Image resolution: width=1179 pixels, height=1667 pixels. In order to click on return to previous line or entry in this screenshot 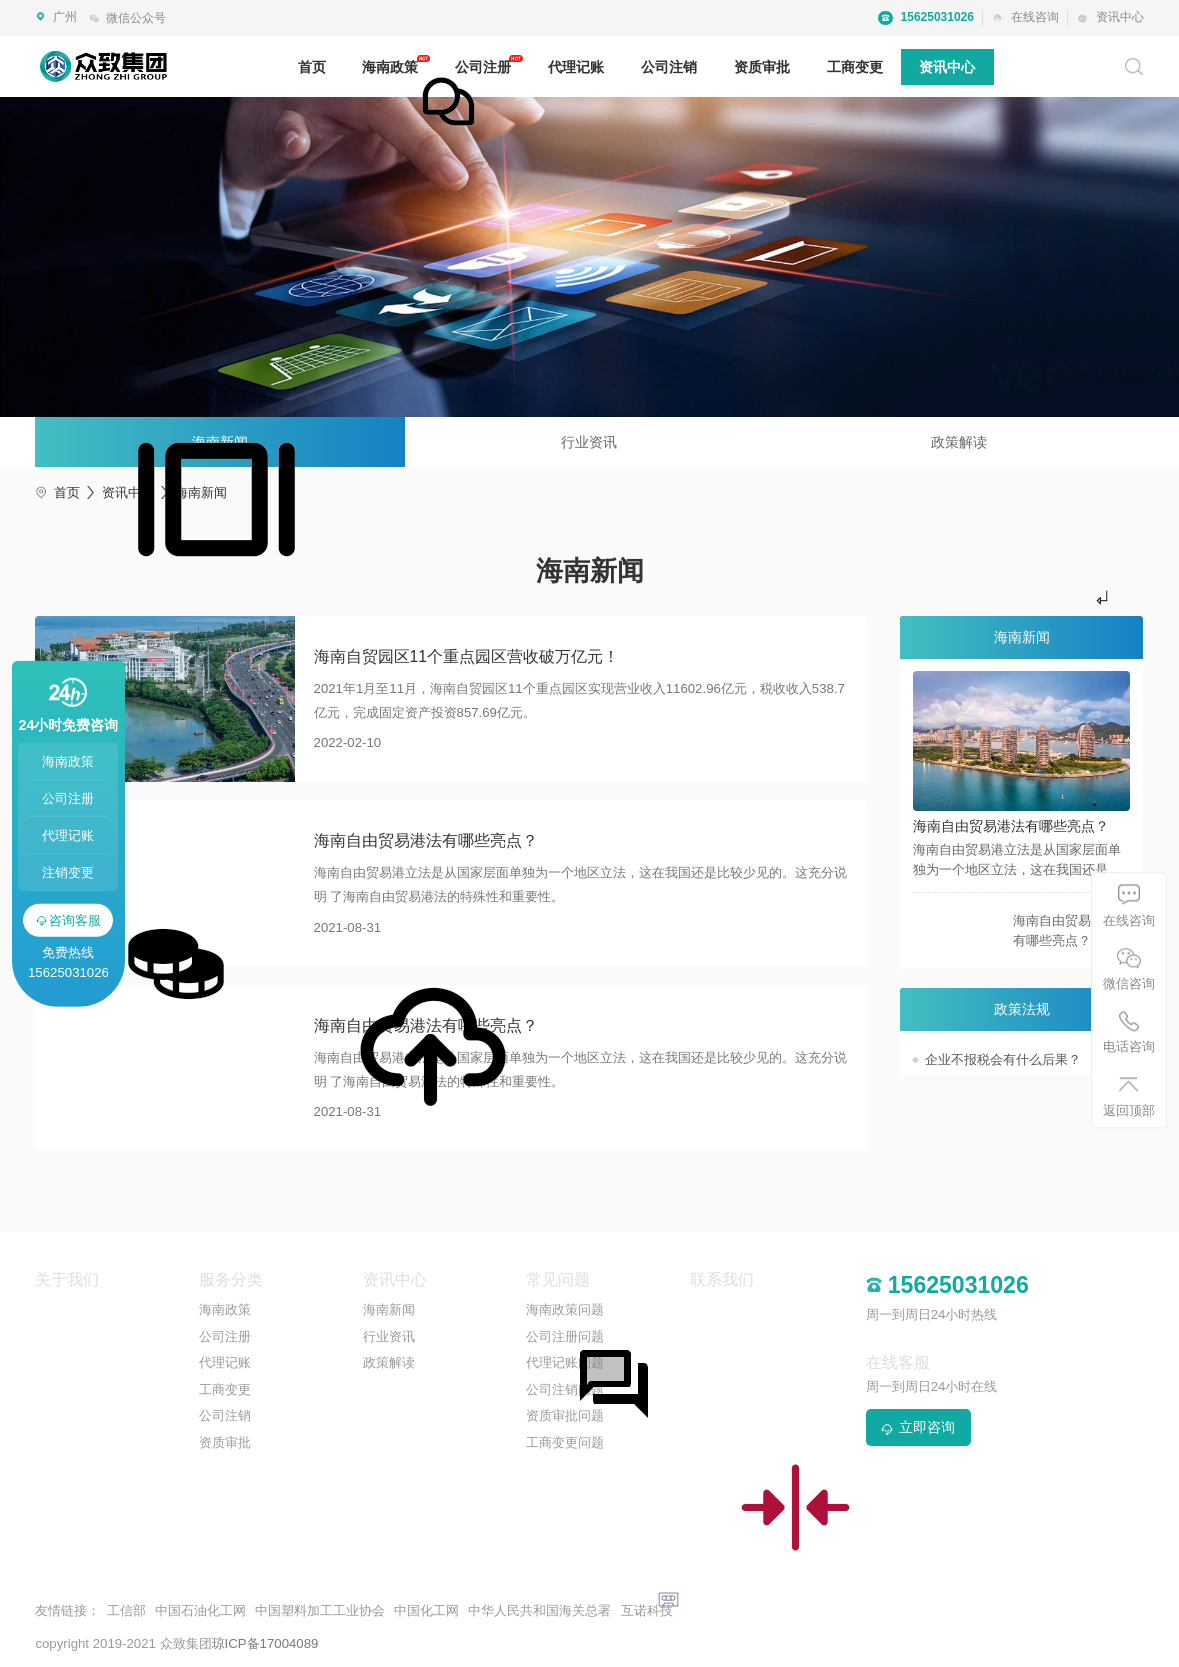, I will do `click(1102, 597)`.